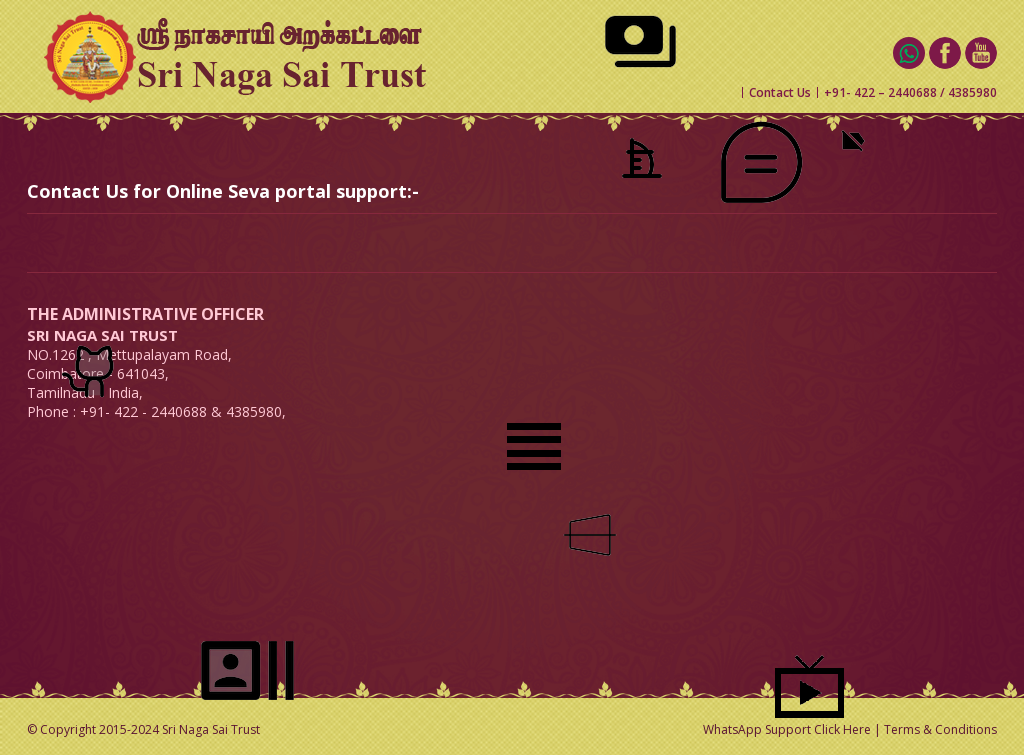  What do you see at coordinates (642, 158) in the screenshot?
I see `view landmark or tourist attraction` at bounding box center [642, 158].